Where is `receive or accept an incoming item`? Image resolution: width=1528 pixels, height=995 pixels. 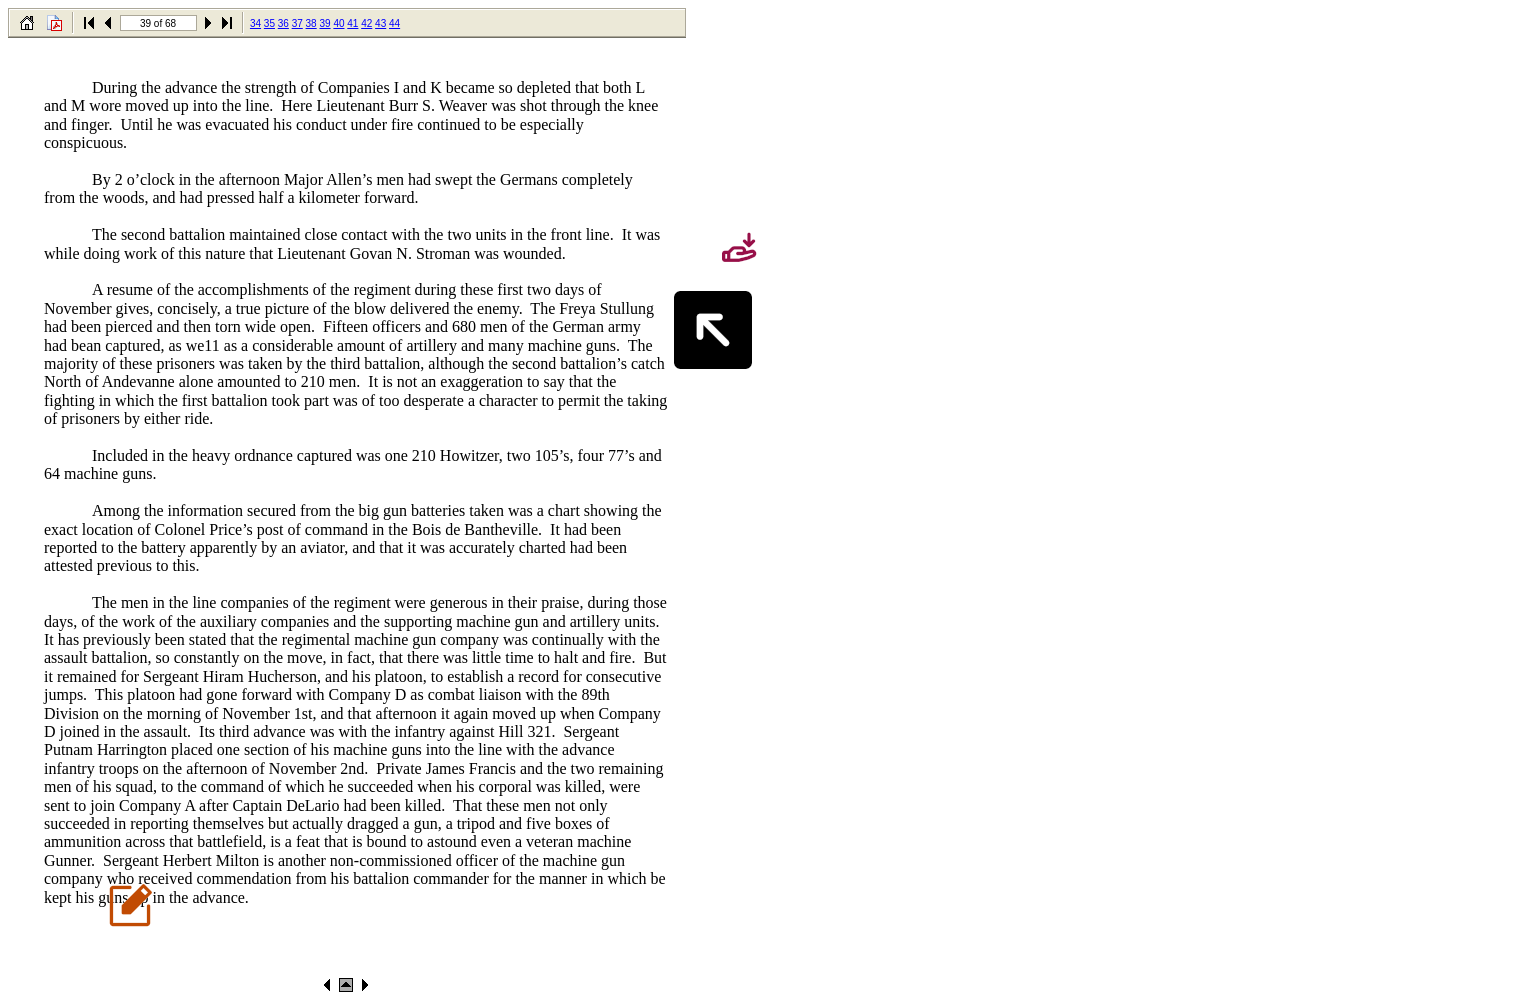
receive or accept an incoming item is located at coordinates (740, 249).